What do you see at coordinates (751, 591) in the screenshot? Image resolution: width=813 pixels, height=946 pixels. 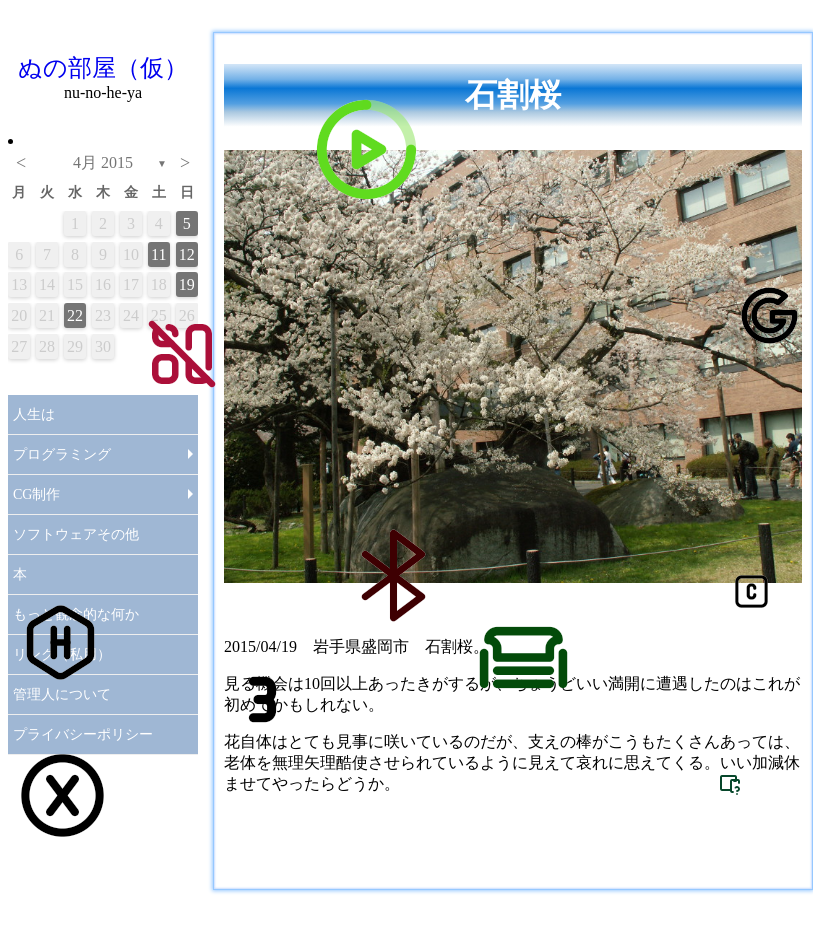 I see `carbon design system logo` at bounding box center [751, 591].